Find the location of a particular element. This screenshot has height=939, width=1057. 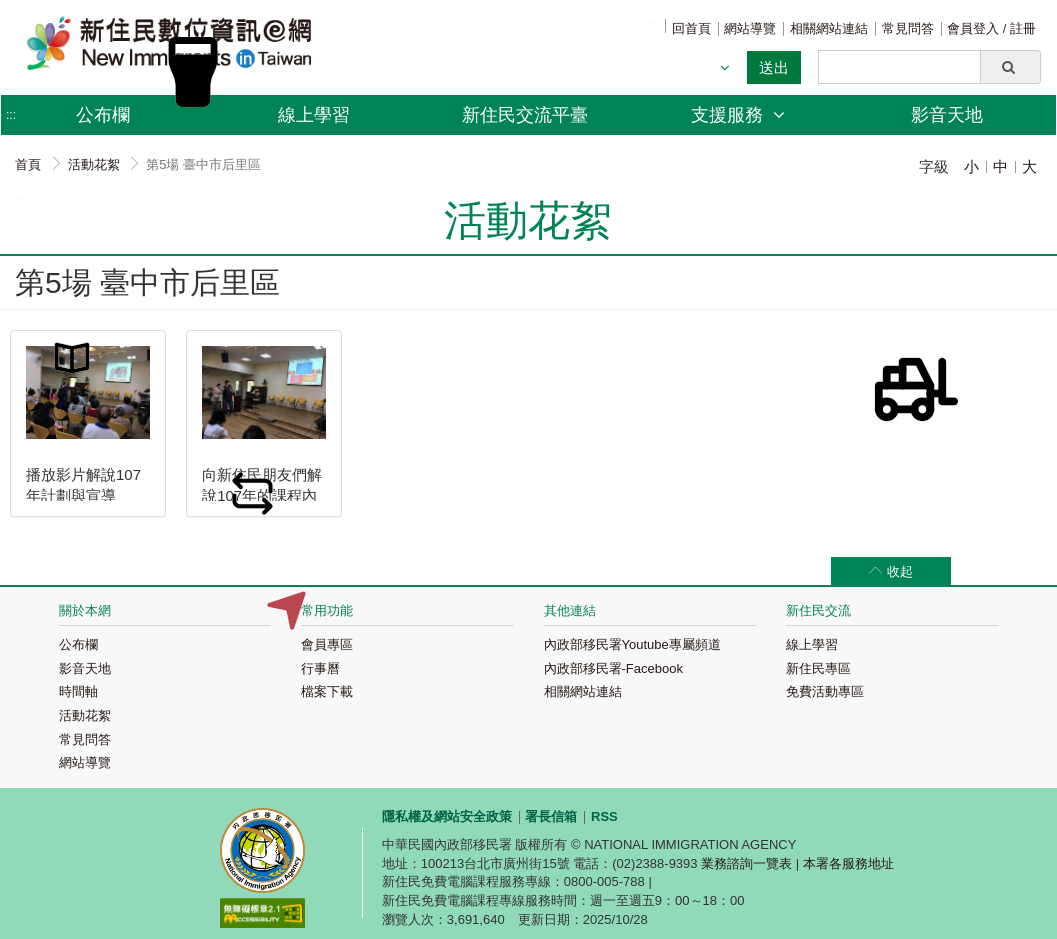

open reading mode or e-book reader is located at coordinates (72, 358).